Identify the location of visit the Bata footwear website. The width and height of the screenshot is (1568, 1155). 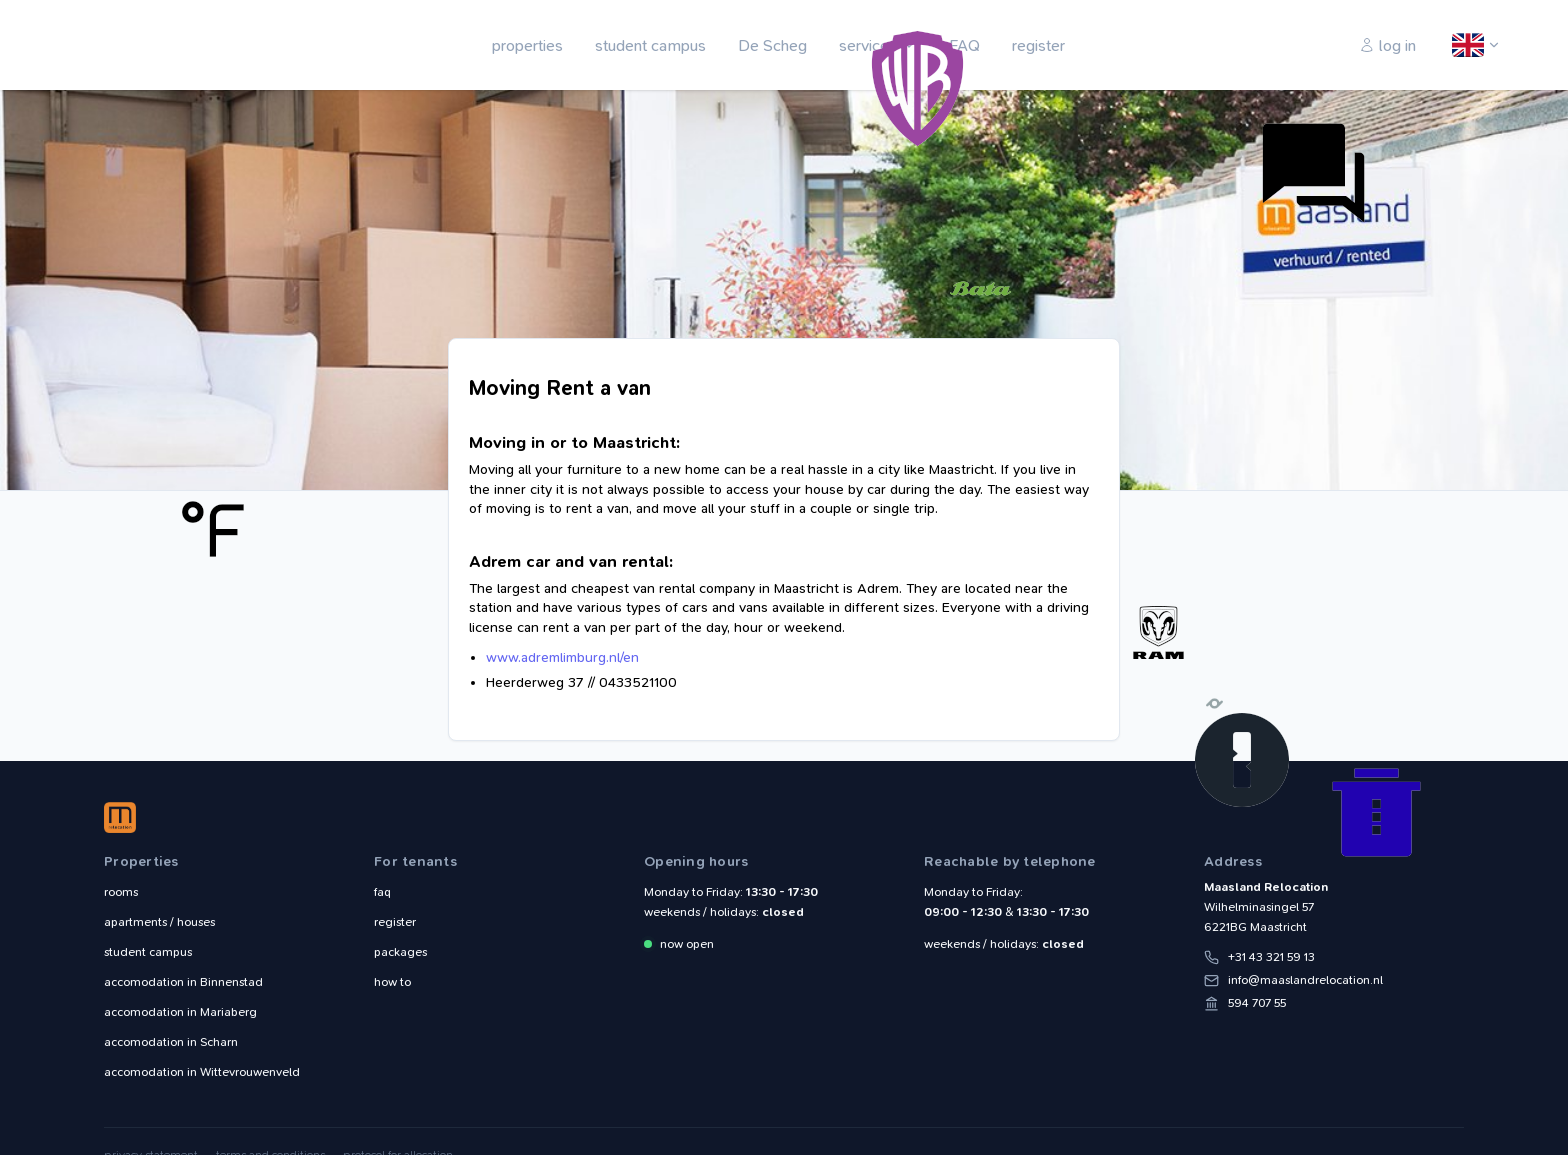
(980, 288).